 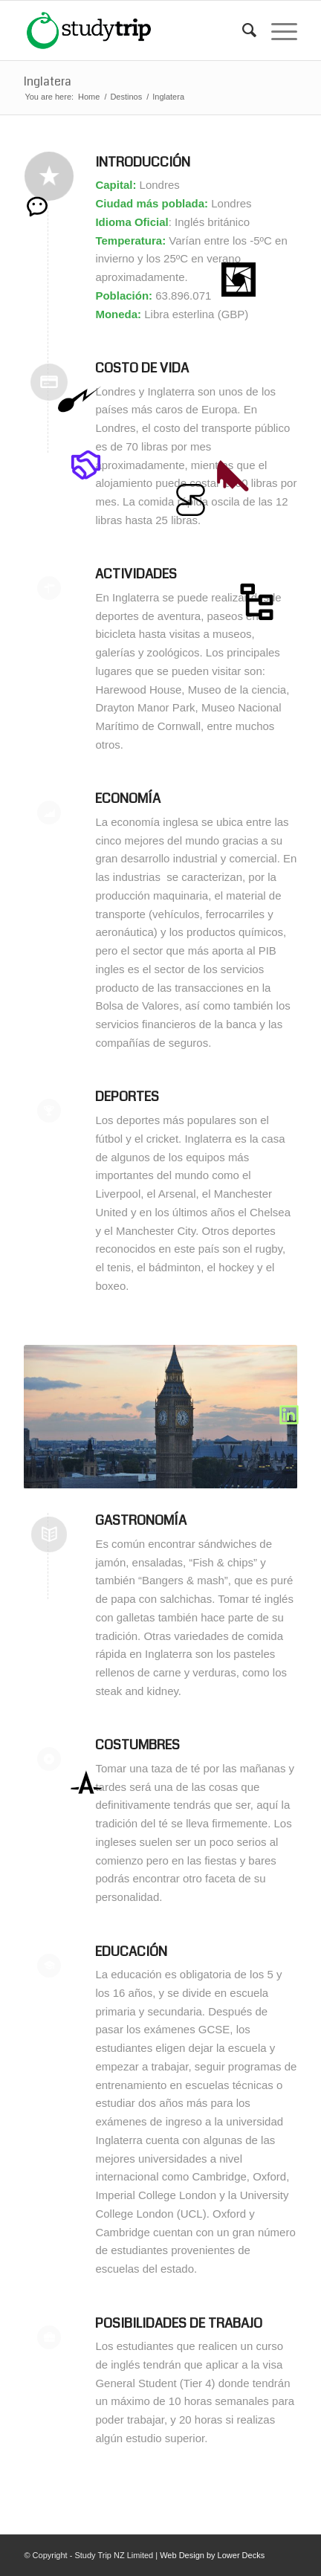 What do you see at coordinates (256, 601) in the screenshot?
I see `view hierarchical structure or organization chart` at bounding box center [256, 601].